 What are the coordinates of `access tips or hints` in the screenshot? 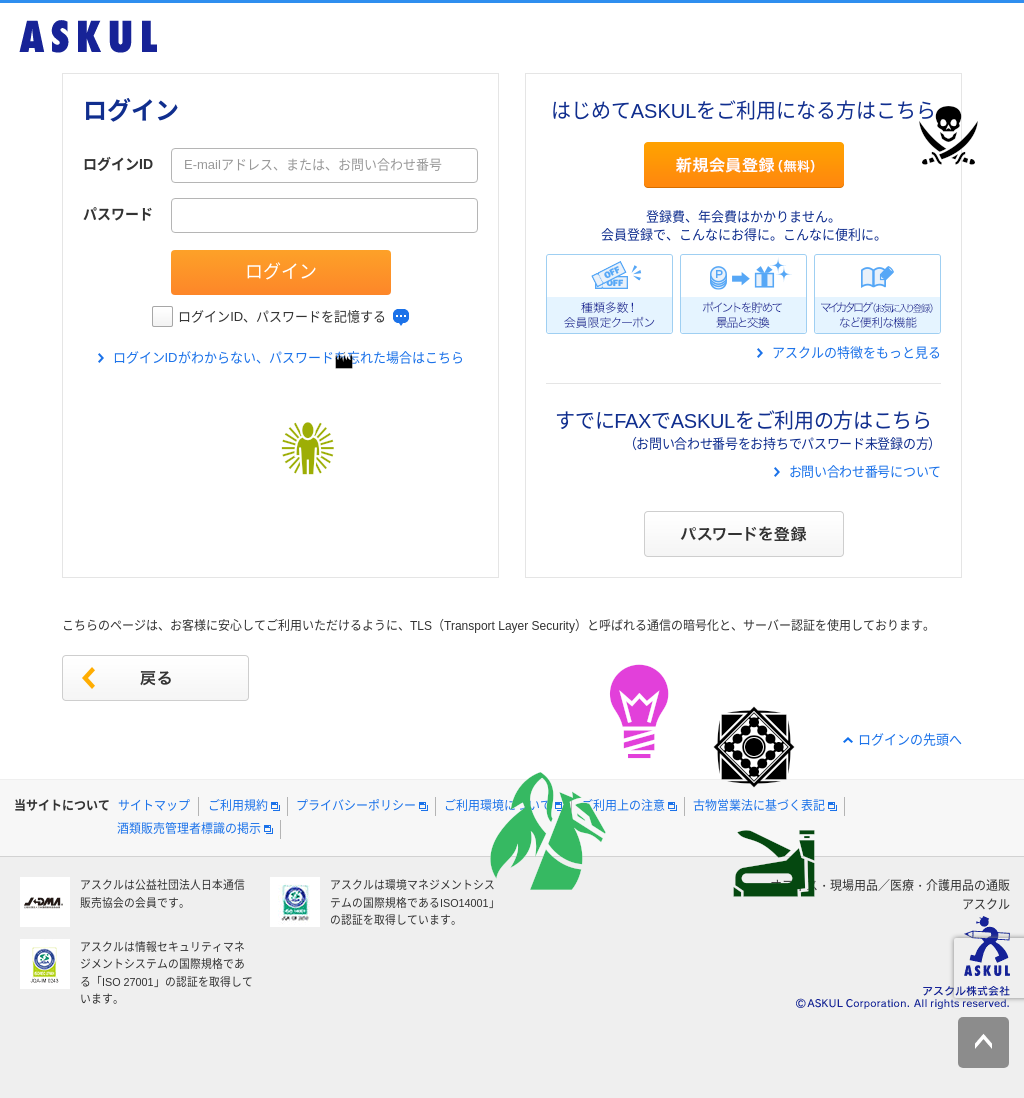 It's located at (641, 712).